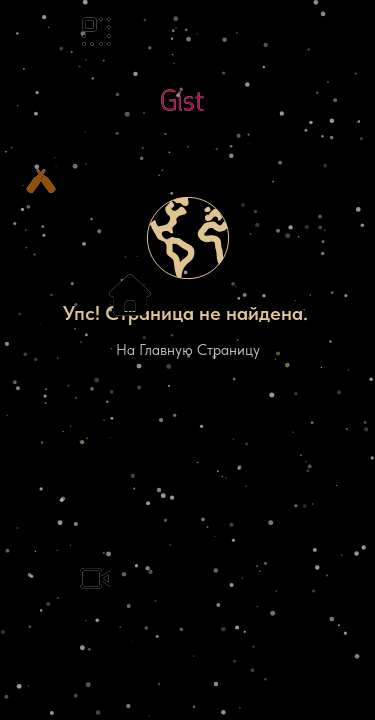  I want to click on open the Untappd app, so click(41, 181).